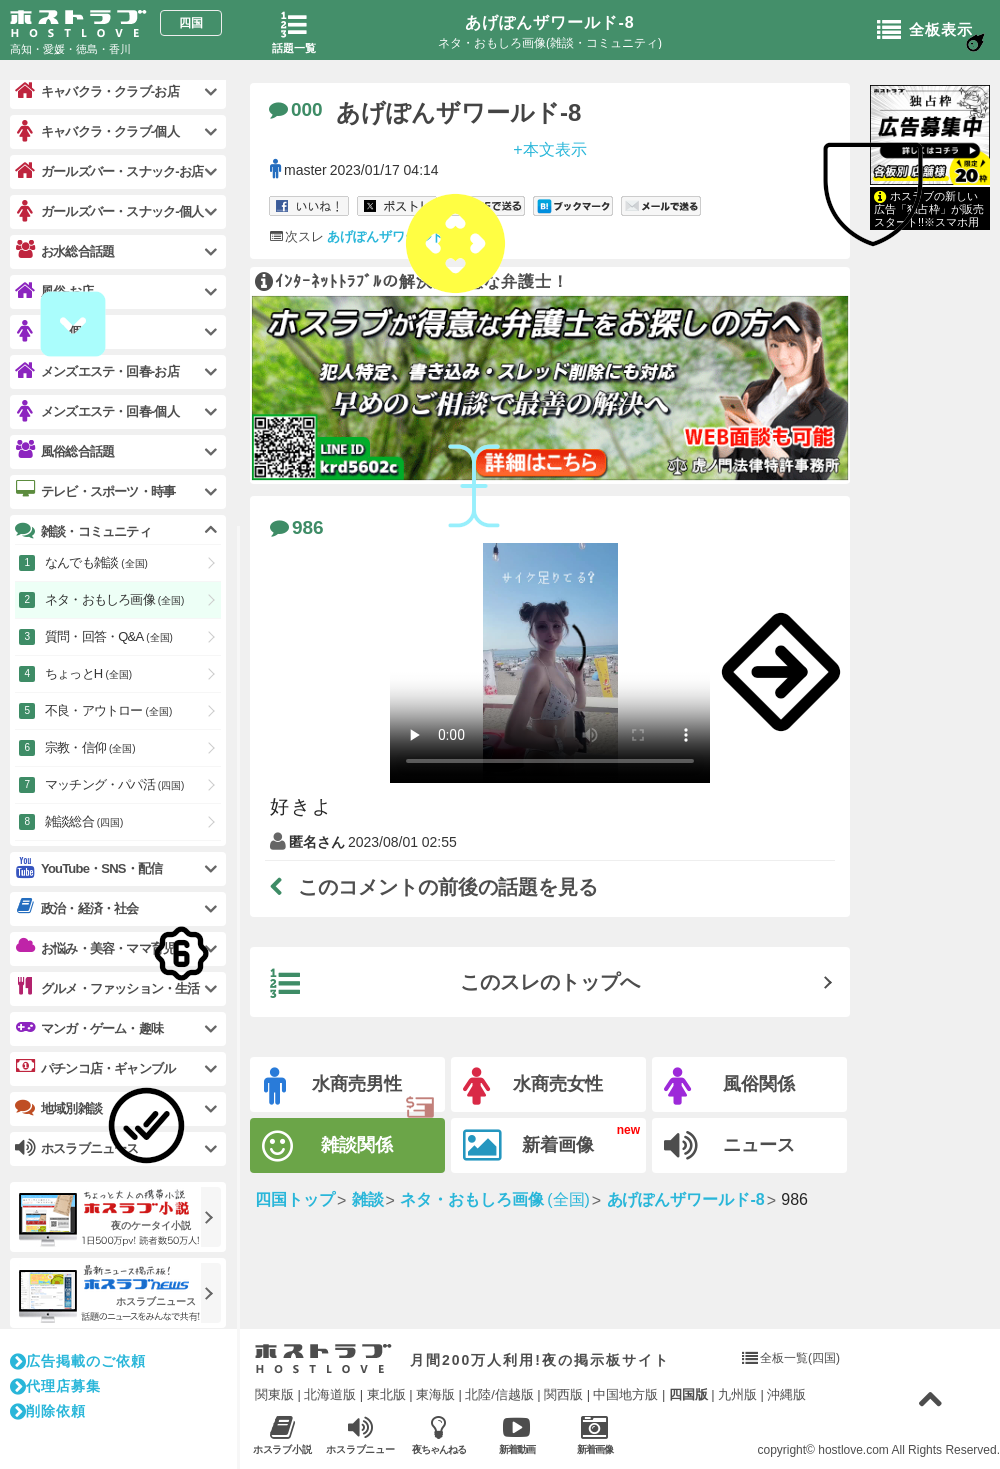  Describe the element at coordinates (181, 953) in the screenshot. I see `indicates rank or position number 6` at that location.